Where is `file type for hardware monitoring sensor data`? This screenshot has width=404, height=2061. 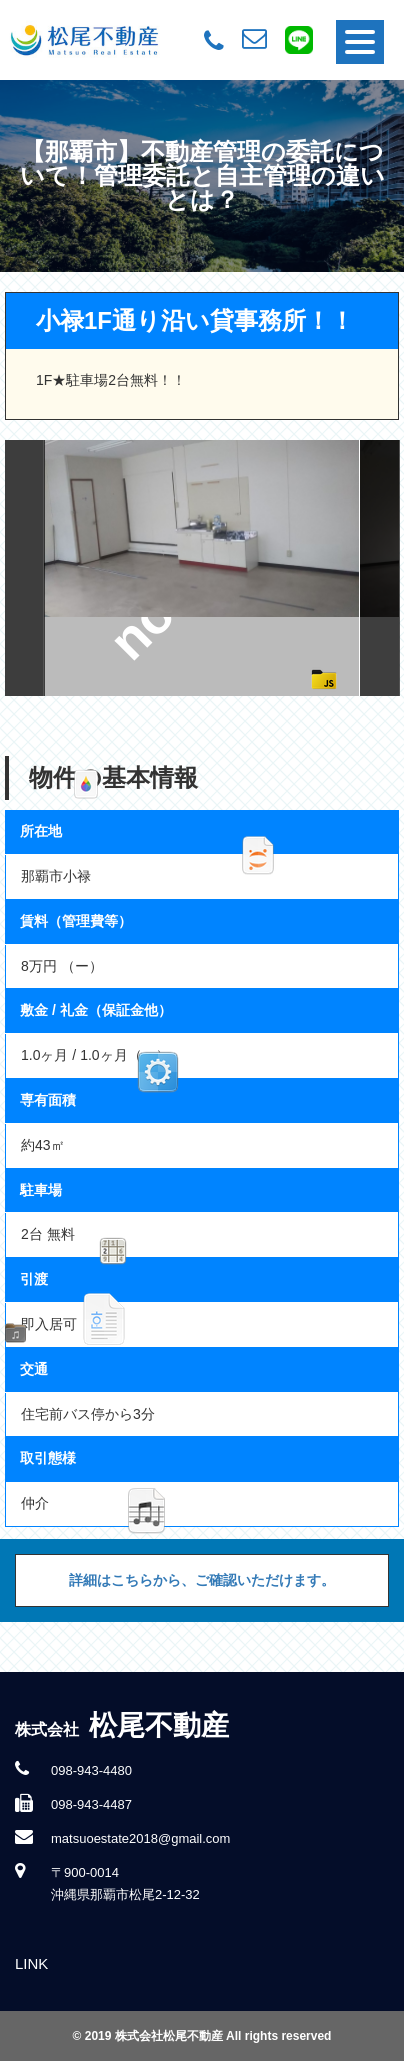
file type for hardware monitoring sensor data is located at coordinates (86, 784).